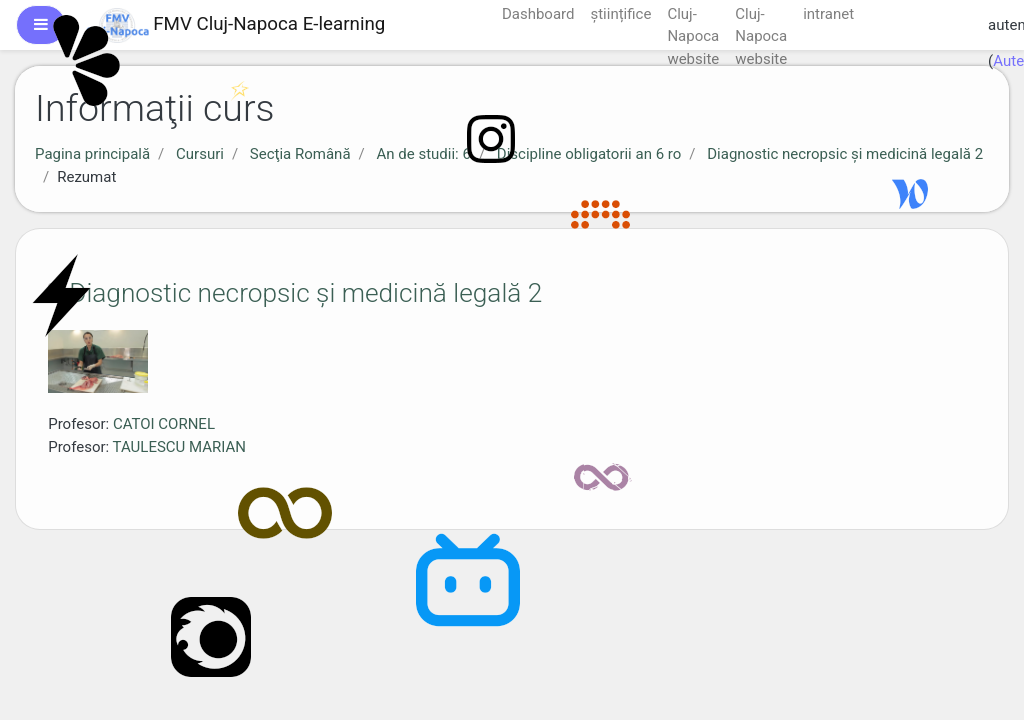  Describe the element at coordinates (211, 637) in the screenshot. I see `corona renderer application logo` at that location.